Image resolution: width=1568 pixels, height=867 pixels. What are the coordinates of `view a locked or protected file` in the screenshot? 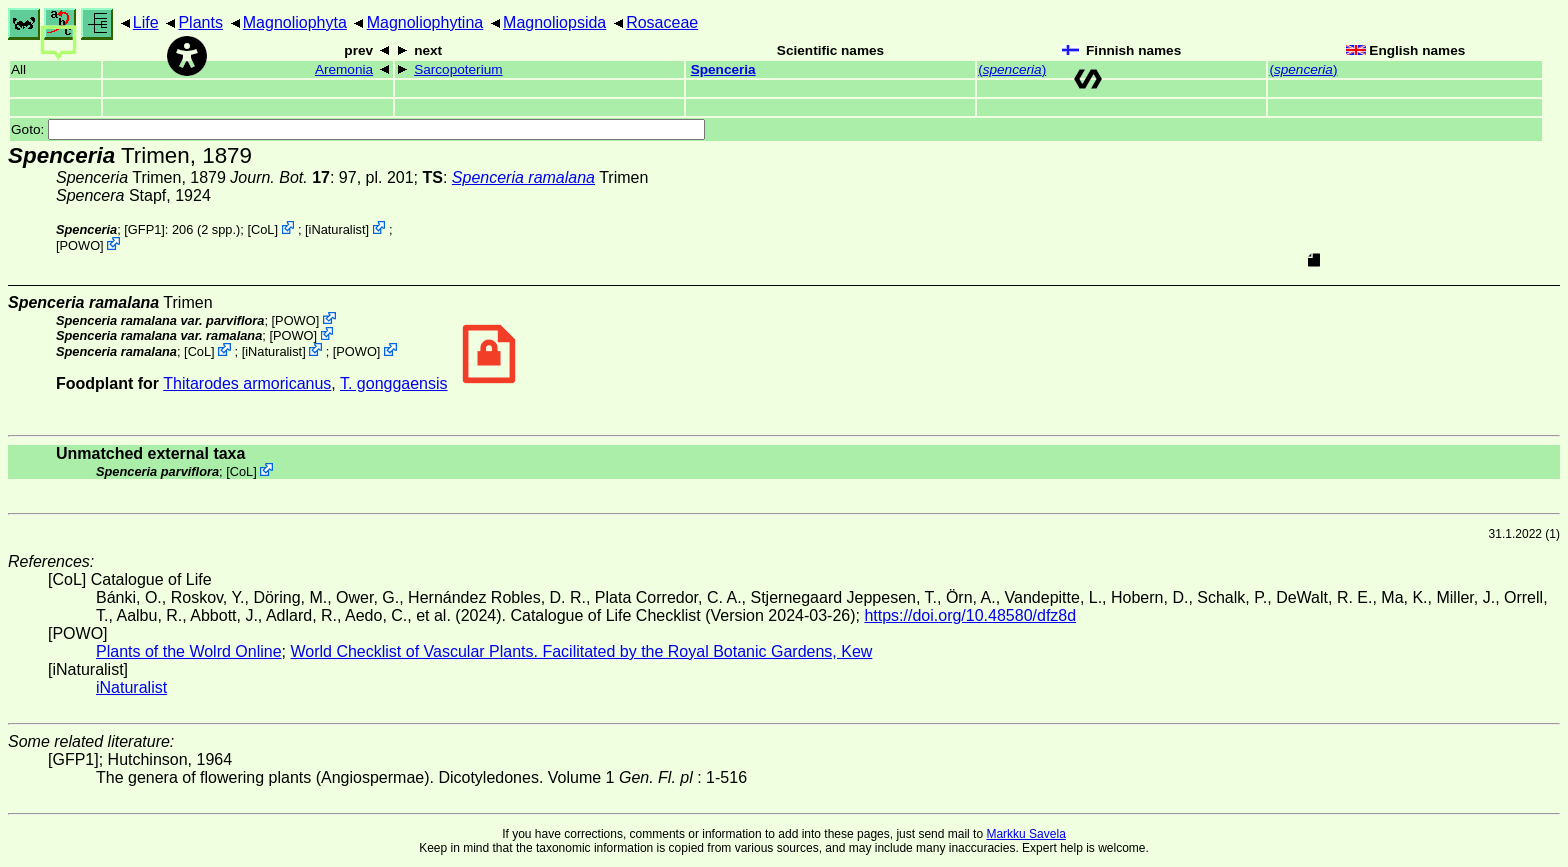 It's located at (489, 354).